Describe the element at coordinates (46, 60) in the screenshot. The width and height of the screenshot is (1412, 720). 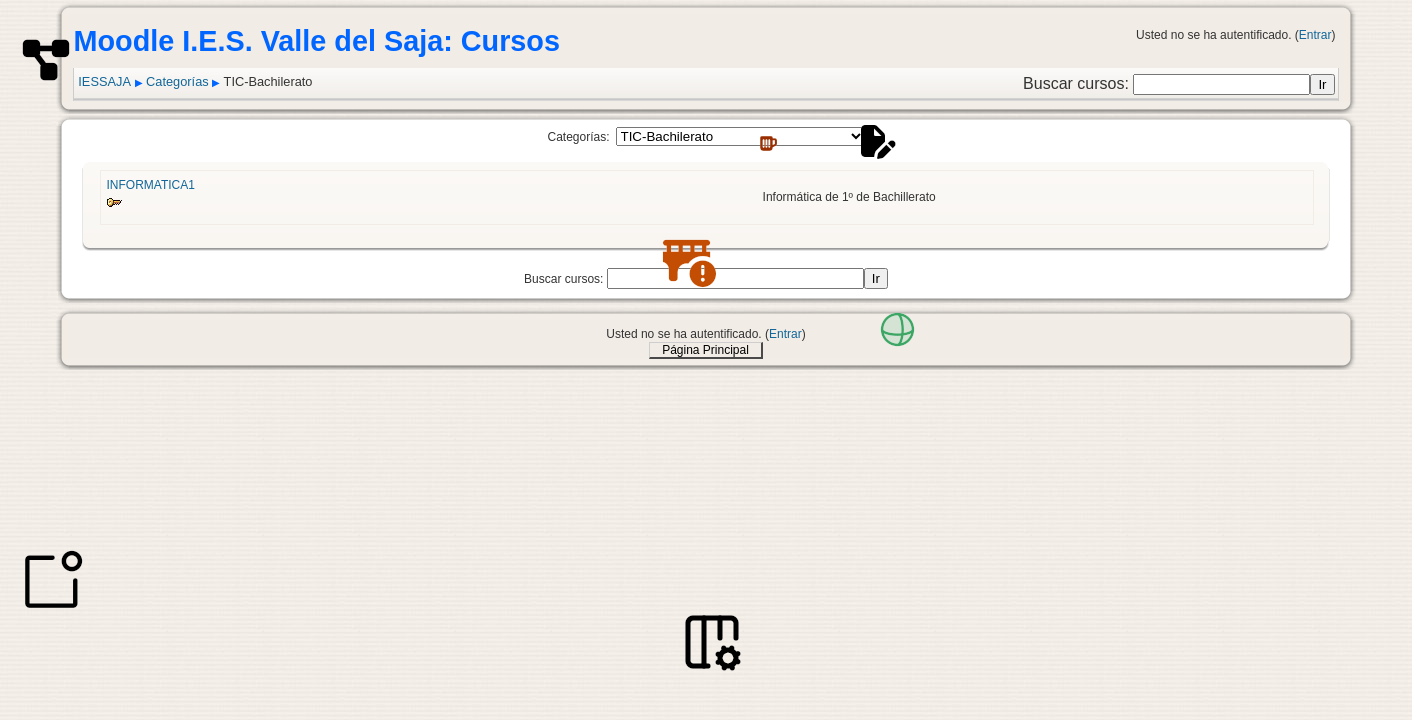
I see `view project workflow or diagram` at that location.